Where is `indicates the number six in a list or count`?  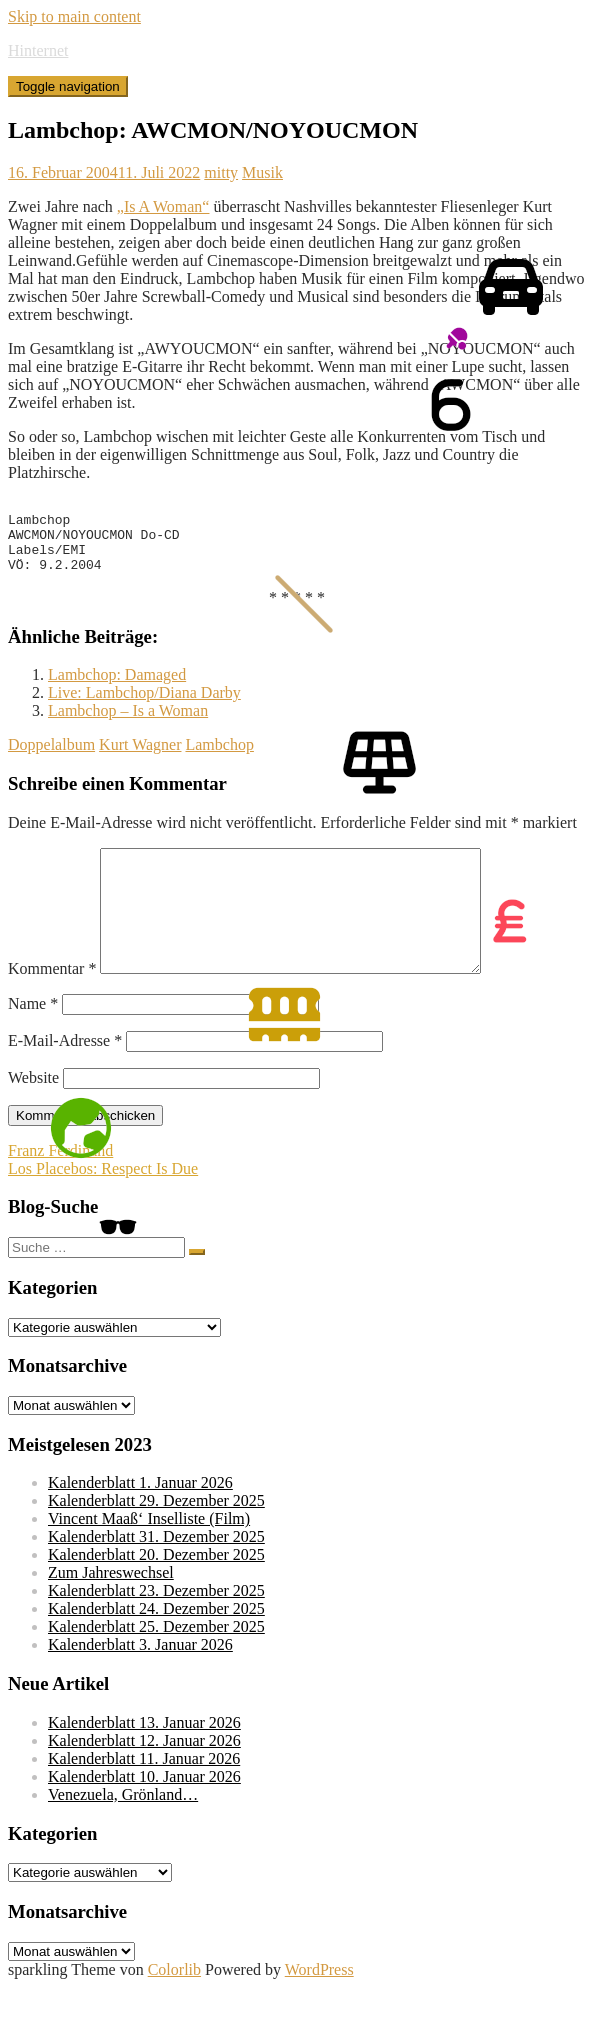 indicates the number six in a list or count is located at coordinates (452, 405).